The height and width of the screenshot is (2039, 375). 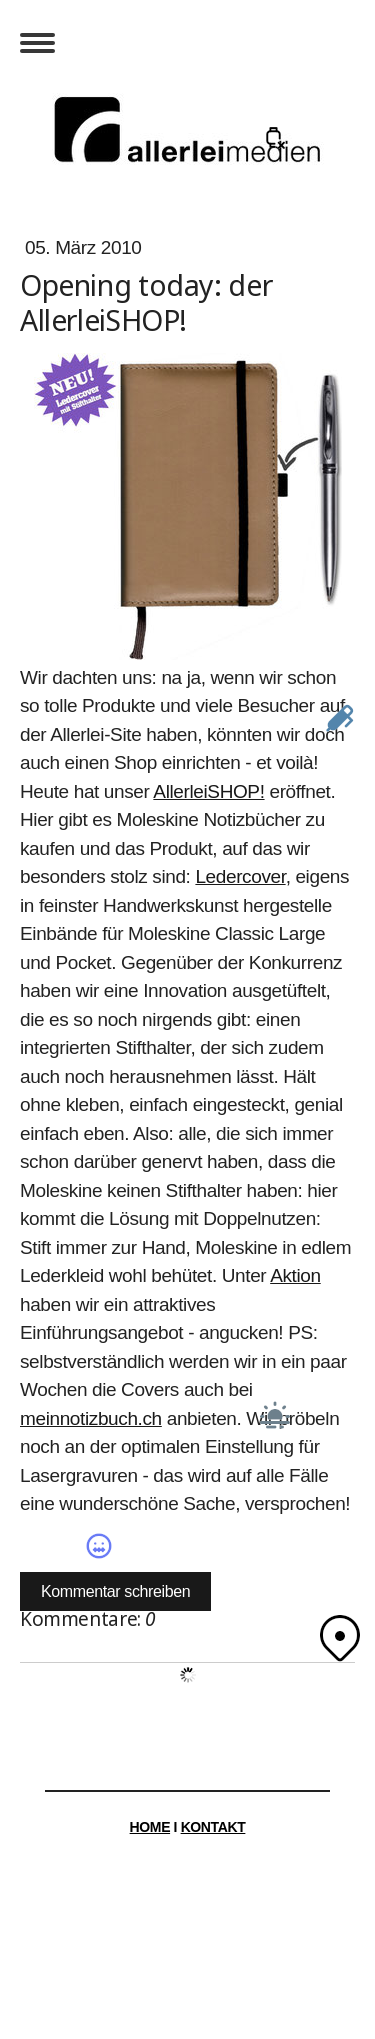 I want to click on indicates a muted or silenced notification state, so click(x=99, y=1546).